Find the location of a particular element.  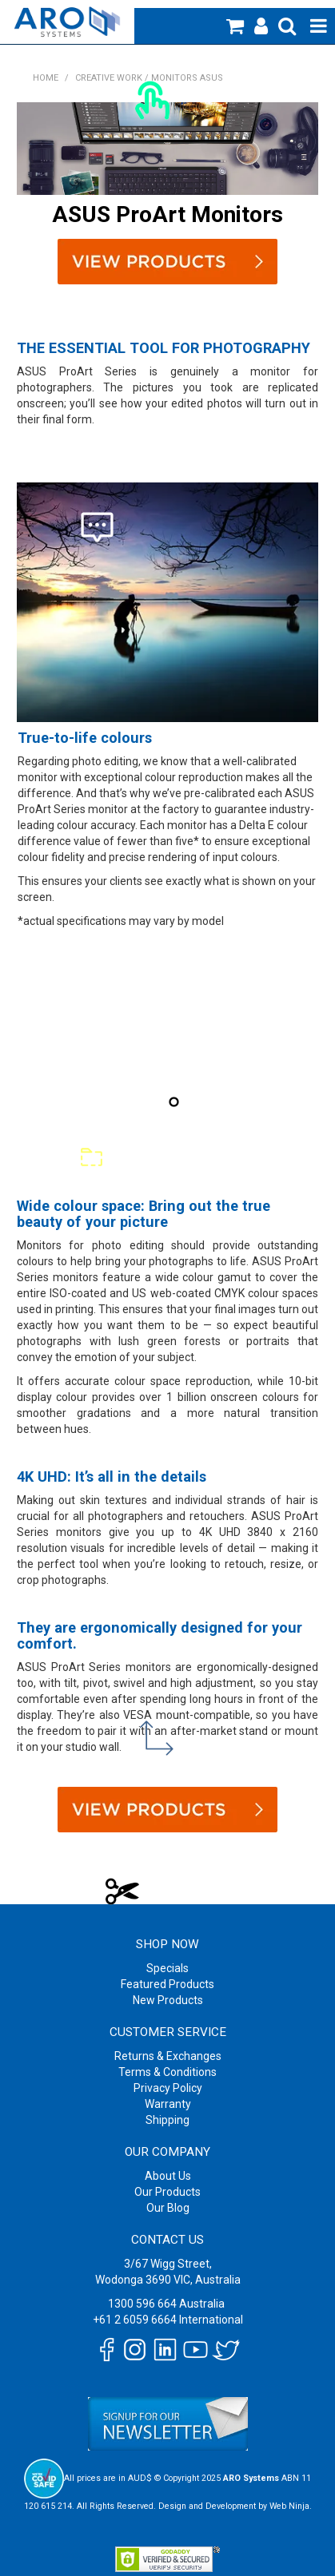

vector path with two anchor points is located at coordinates (155, 1737).